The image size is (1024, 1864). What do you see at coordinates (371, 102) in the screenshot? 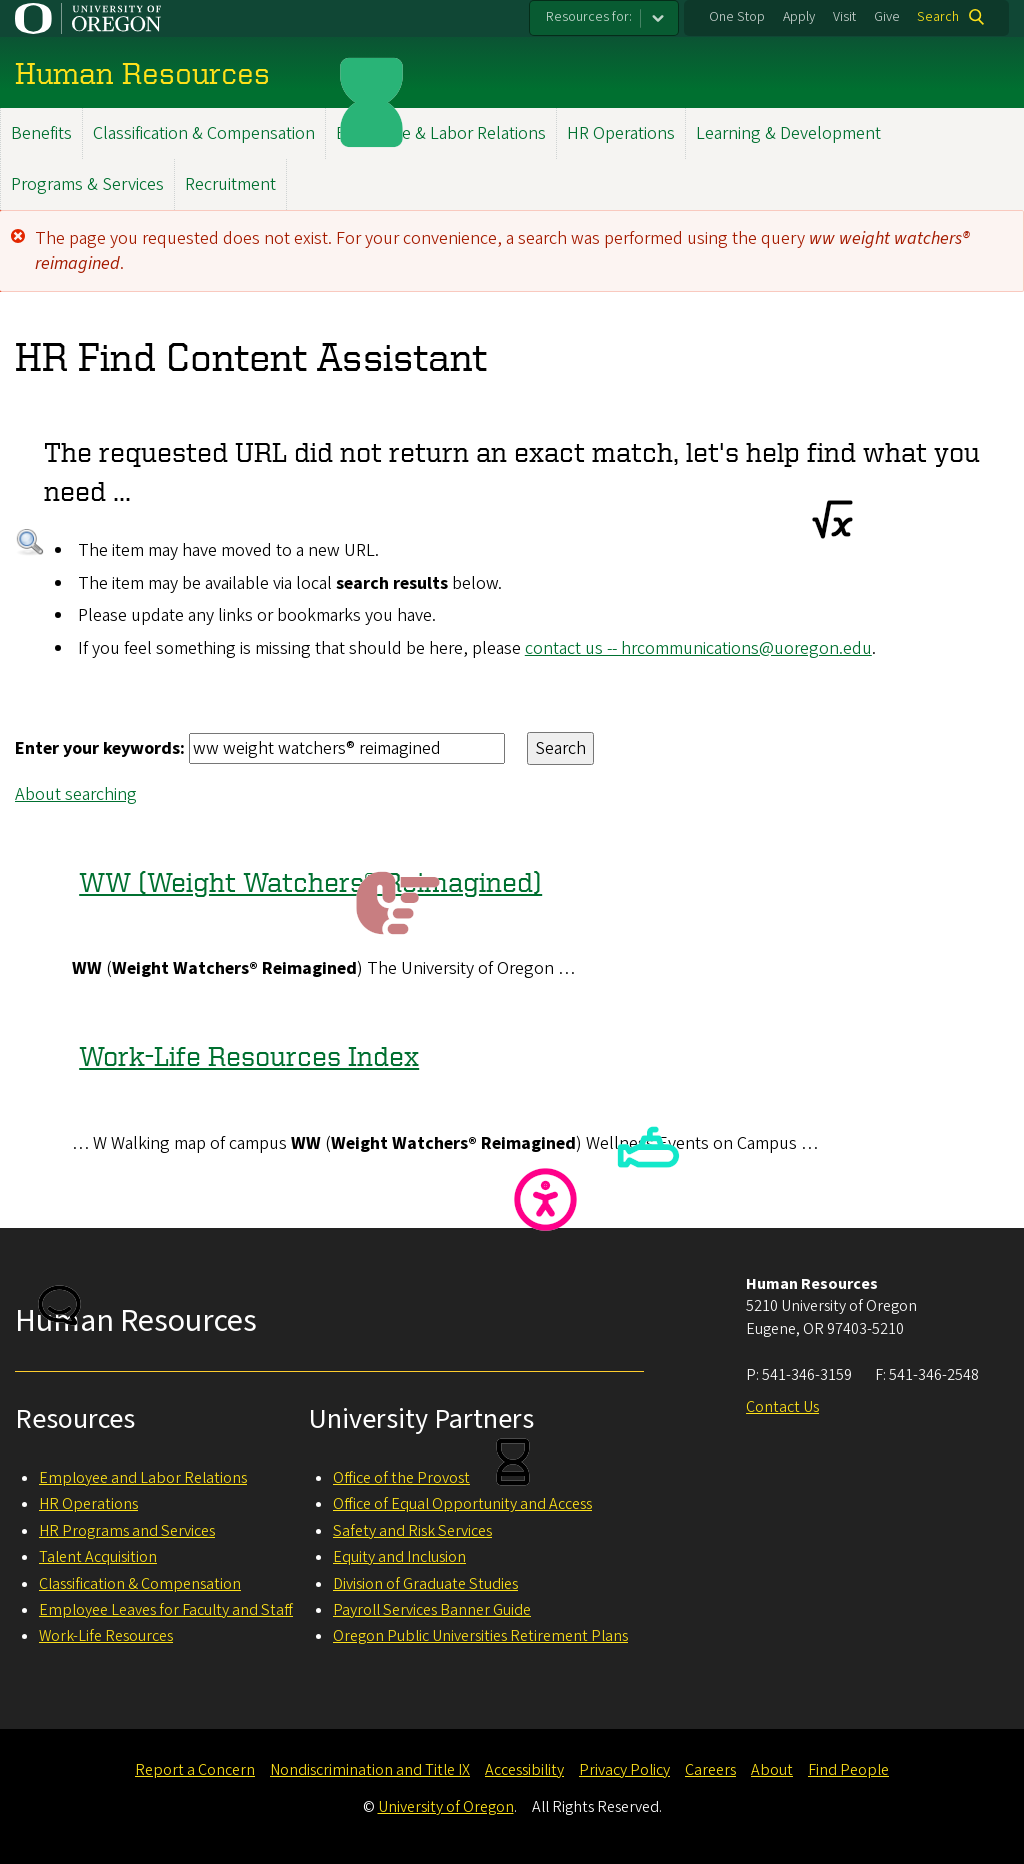
I see `indicates loading or processing in progress` at bounding box center [371, 102].